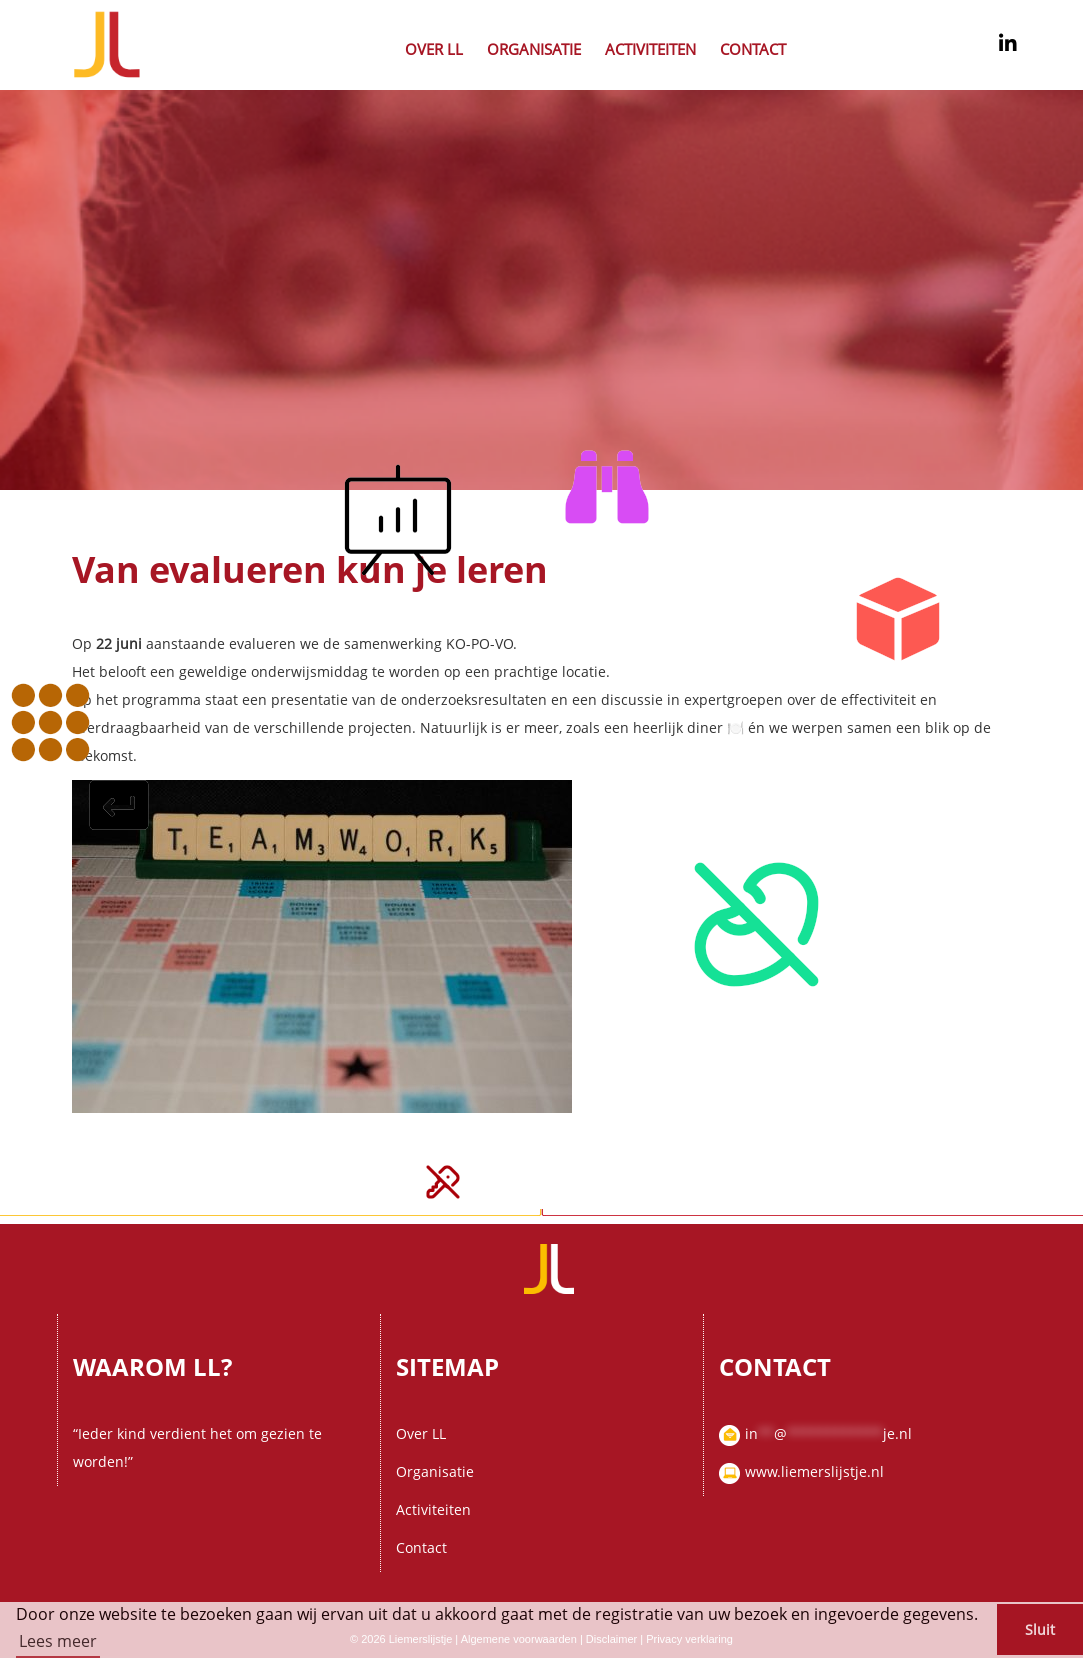  Describe the element at coordinates (50, 722) in the screenshot. I see `open the dial pad or number input` at that location.